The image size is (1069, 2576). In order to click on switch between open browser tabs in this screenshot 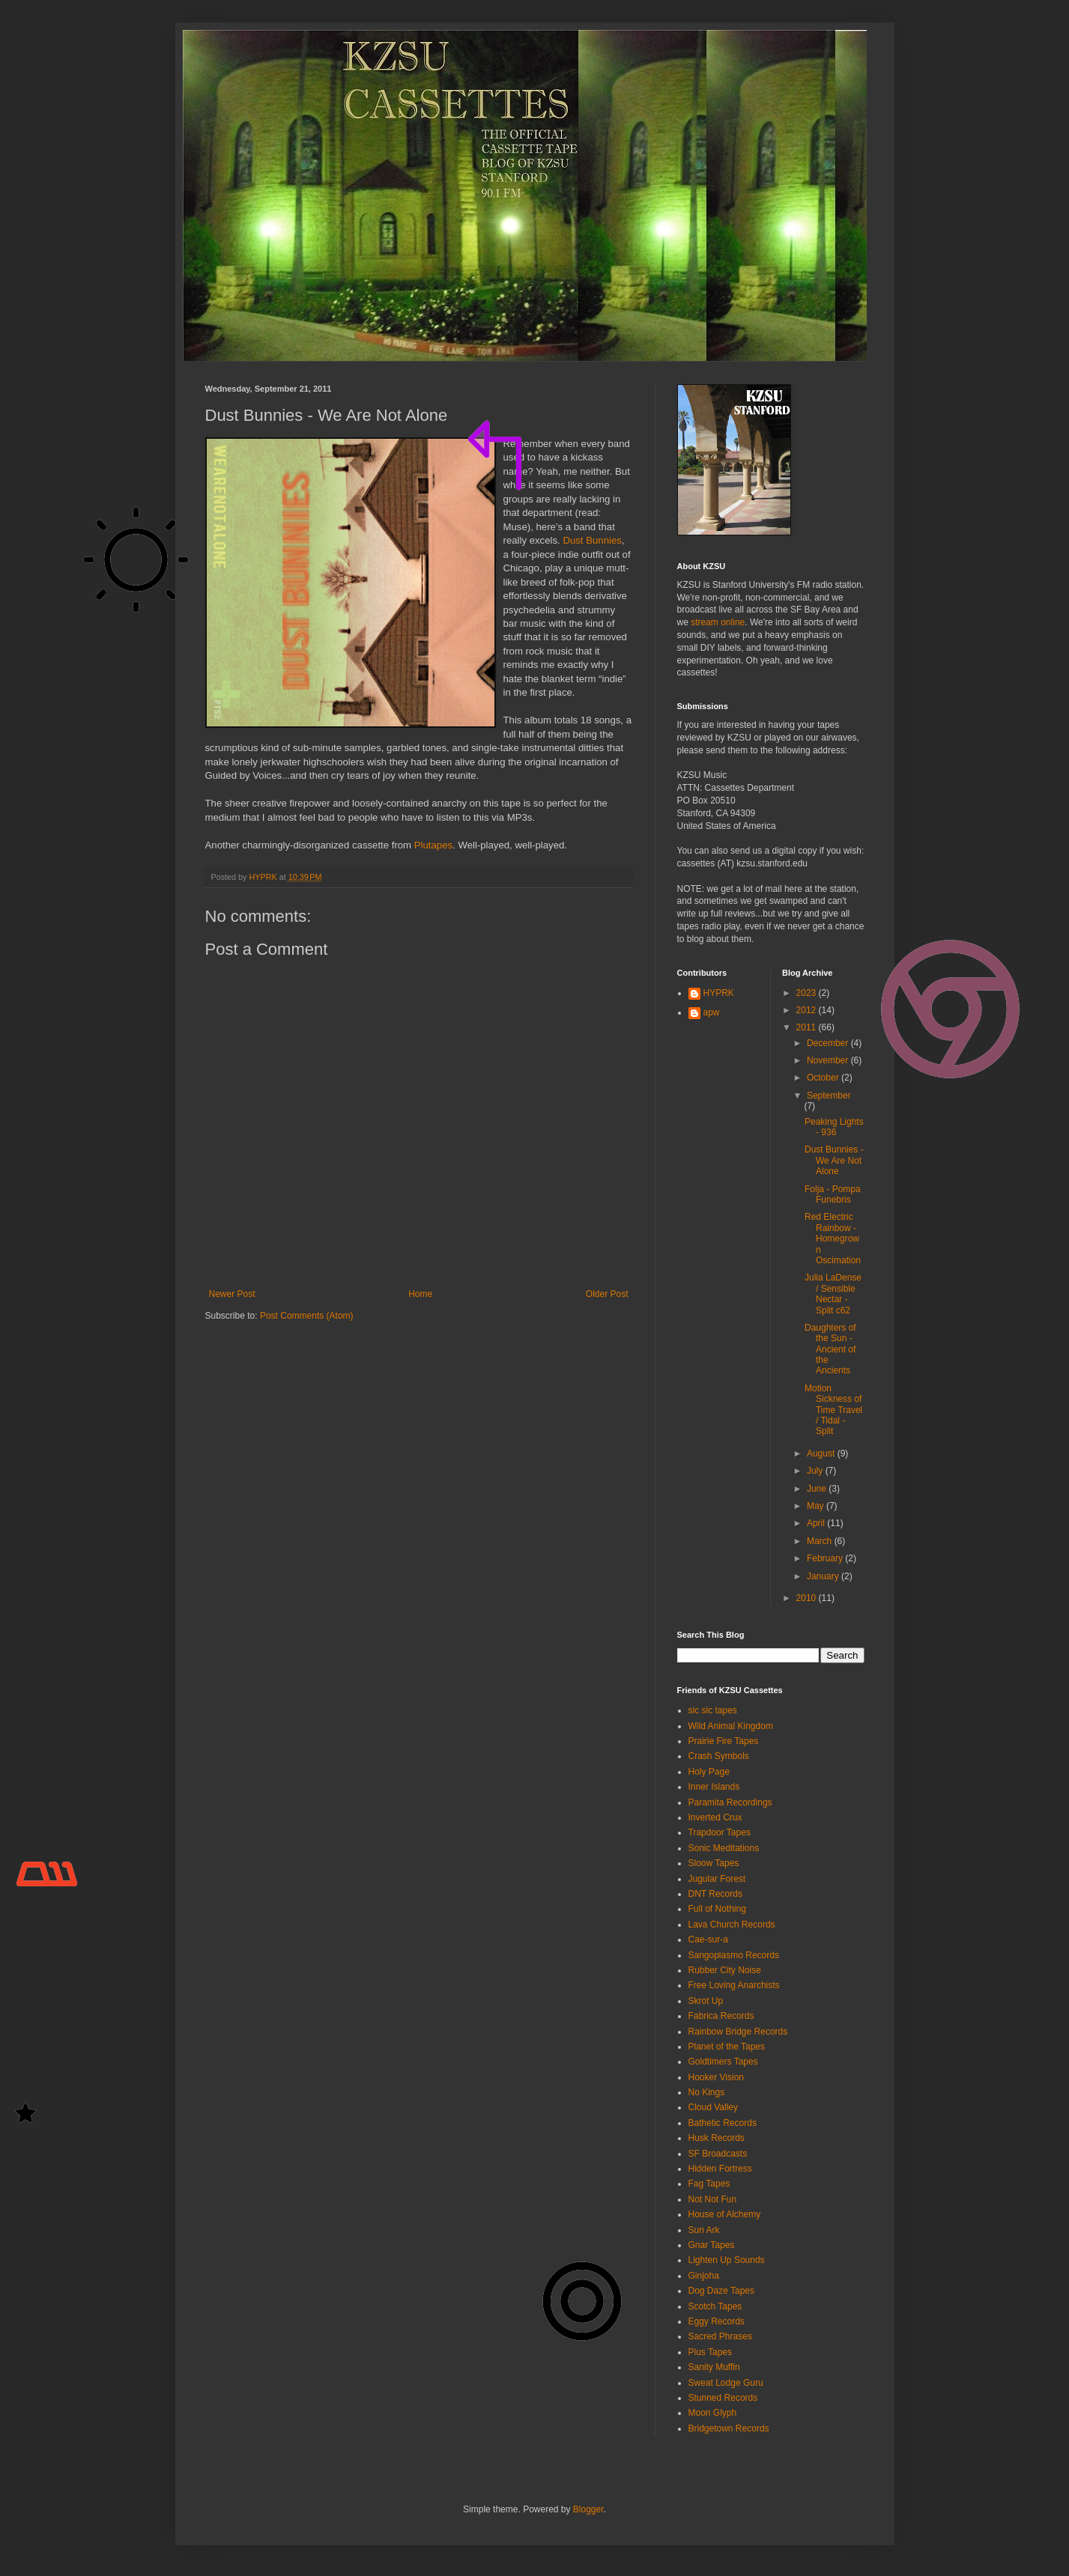, I will do `click(46, 1874)`.